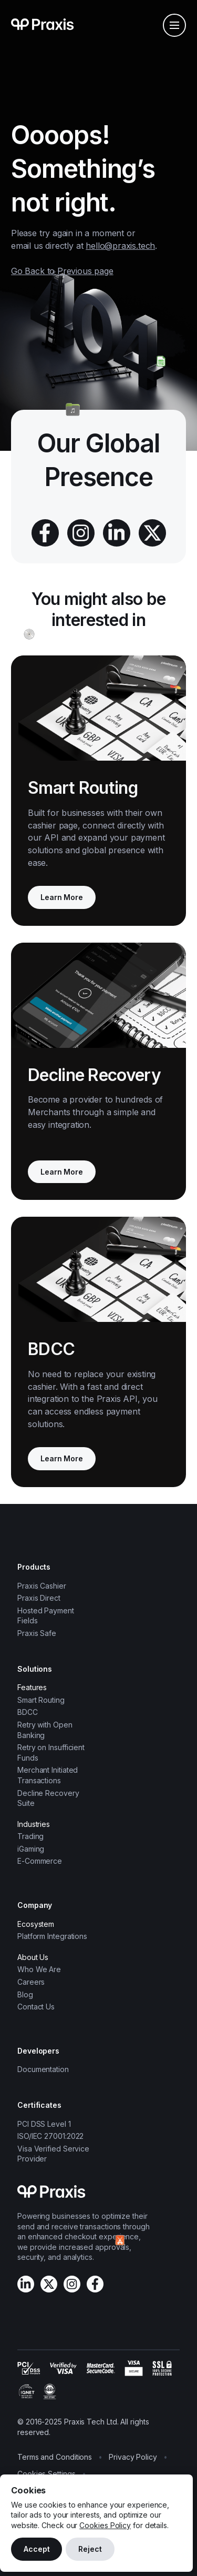 The height and width of the screenshot is (2576, 197). What do you see at coordinates (161, 361) in the screenshot?
I see `open a spreadsheet file` at bounding box center [161, 361].